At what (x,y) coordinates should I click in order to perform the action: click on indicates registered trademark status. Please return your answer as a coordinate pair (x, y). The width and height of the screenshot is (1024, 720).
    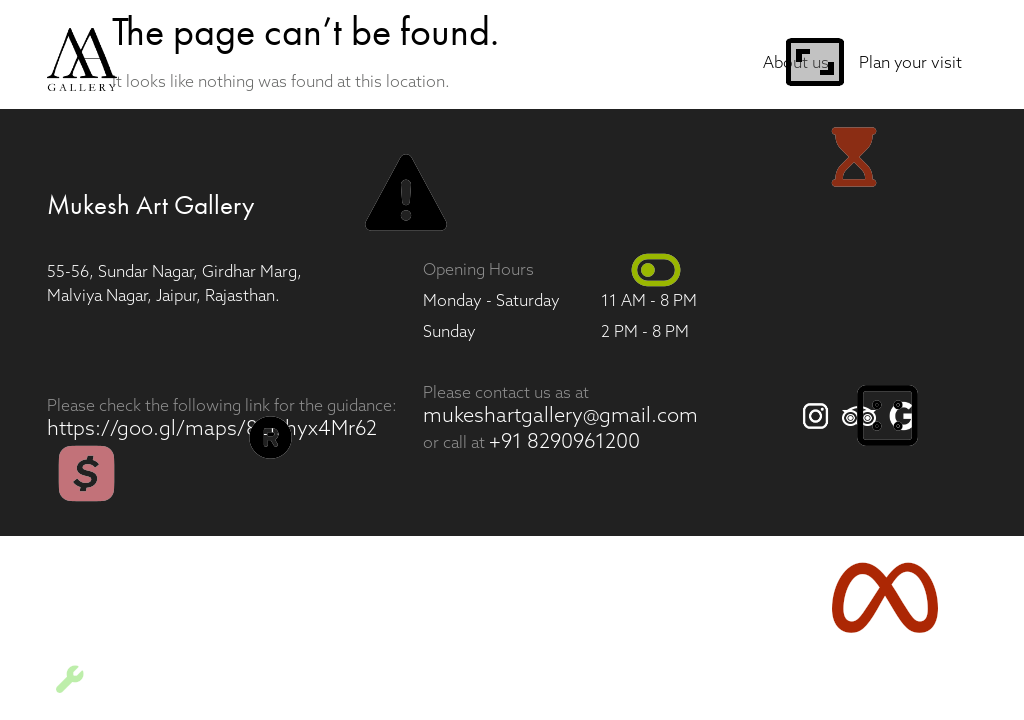
    Looking at the image, I should click on (270, 437).